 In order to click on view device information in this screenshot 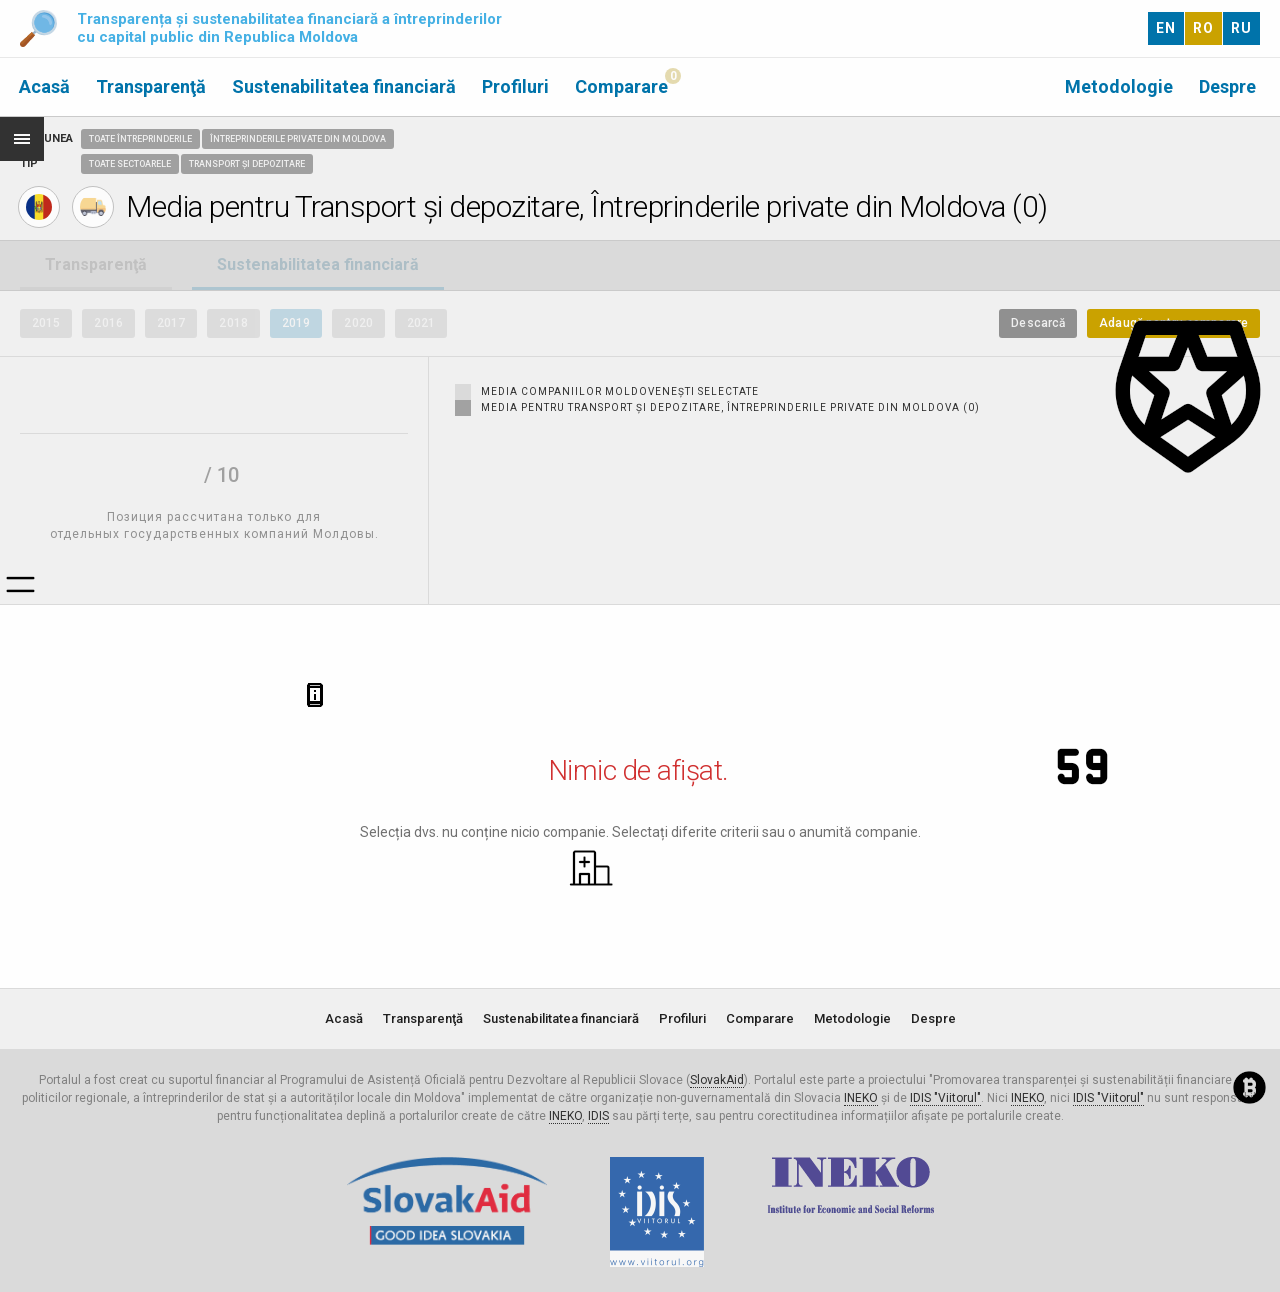, I will do `click(315, 695)`.